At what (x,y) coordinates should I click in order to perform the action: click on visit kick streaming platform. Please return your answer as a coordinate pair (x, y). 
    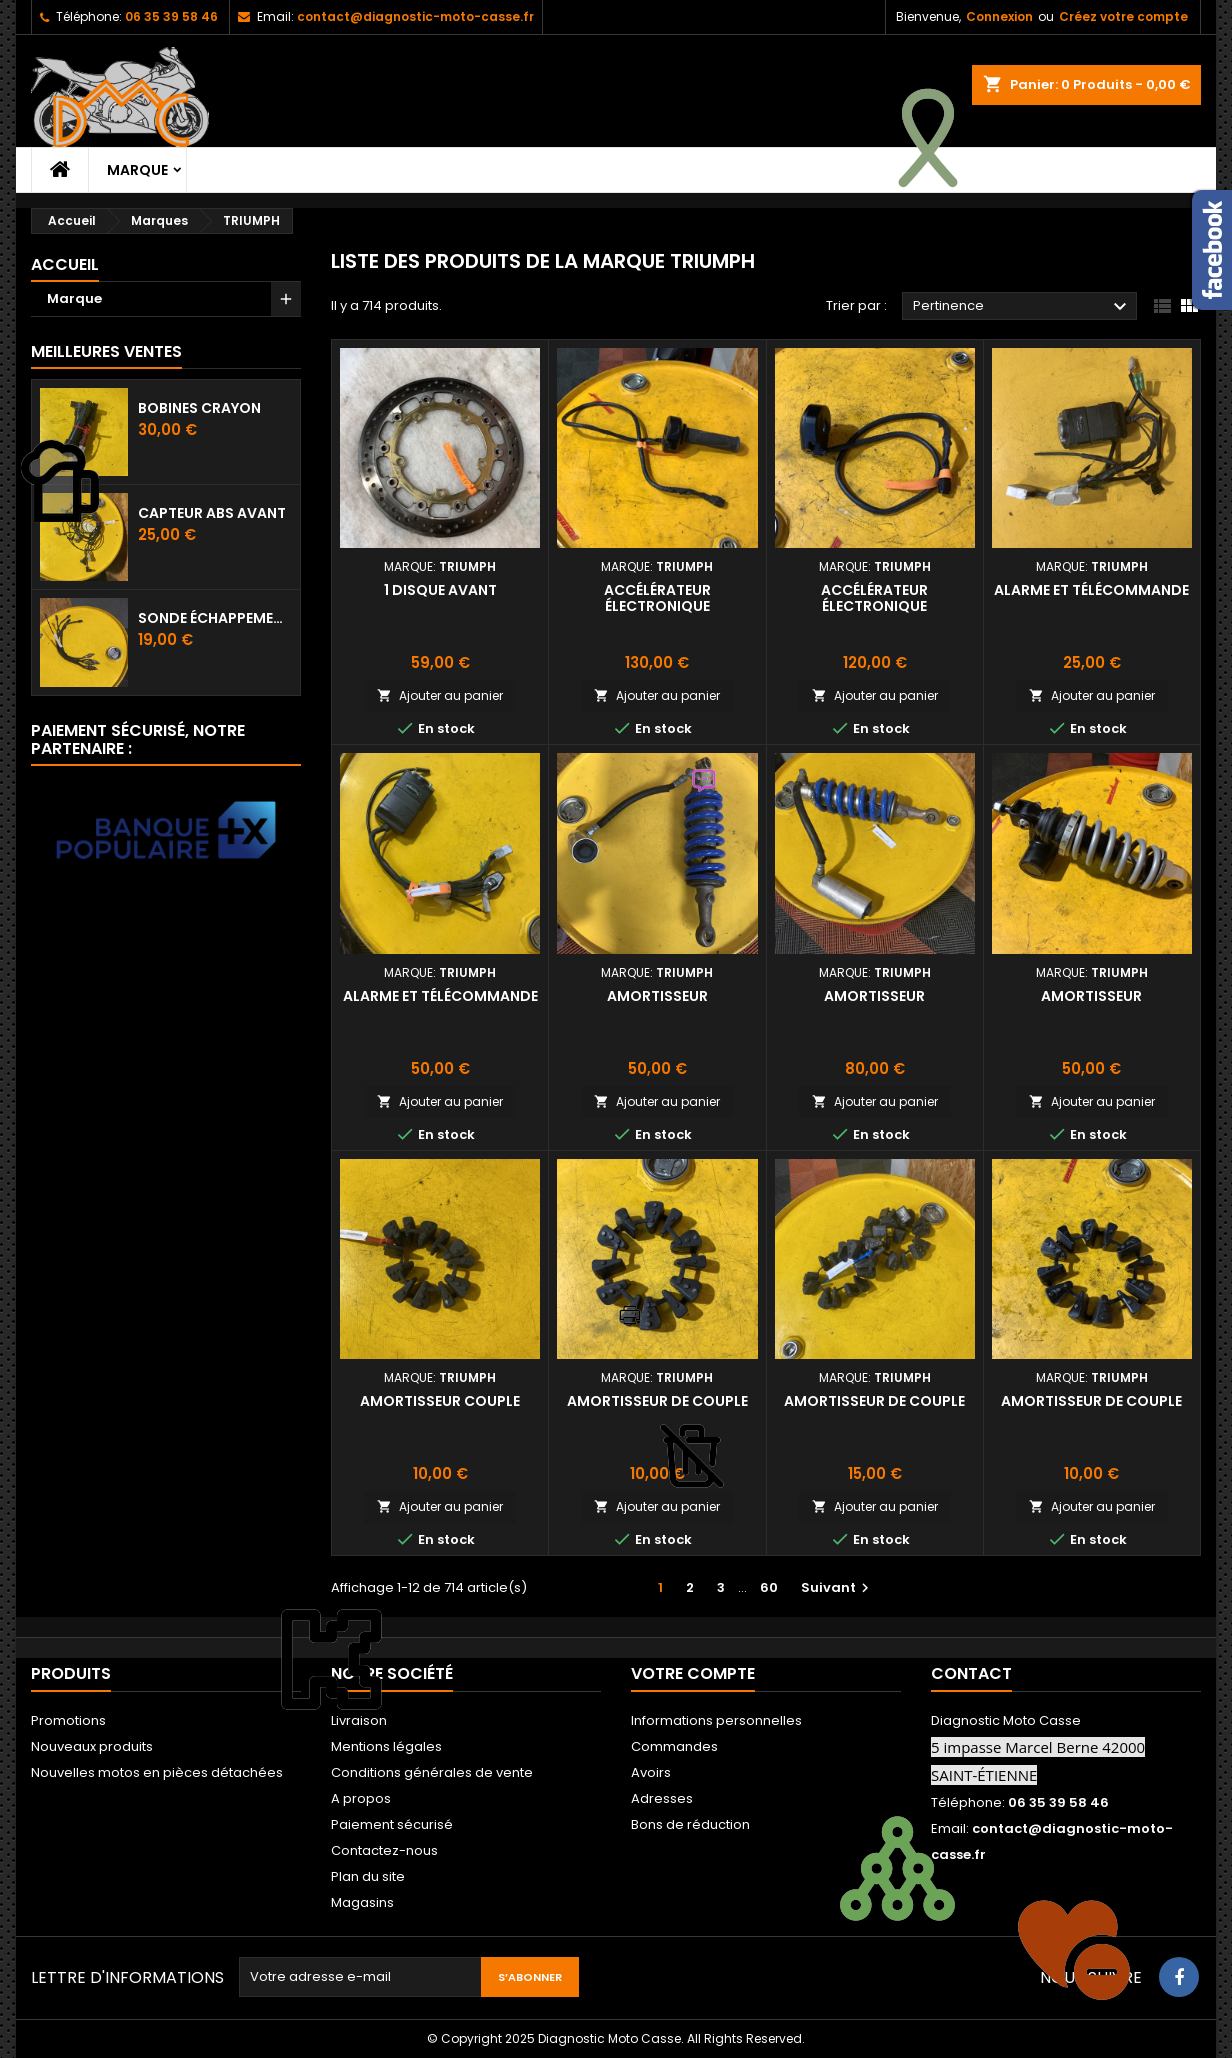
    Looking at the image, I should click on (331, 1659).